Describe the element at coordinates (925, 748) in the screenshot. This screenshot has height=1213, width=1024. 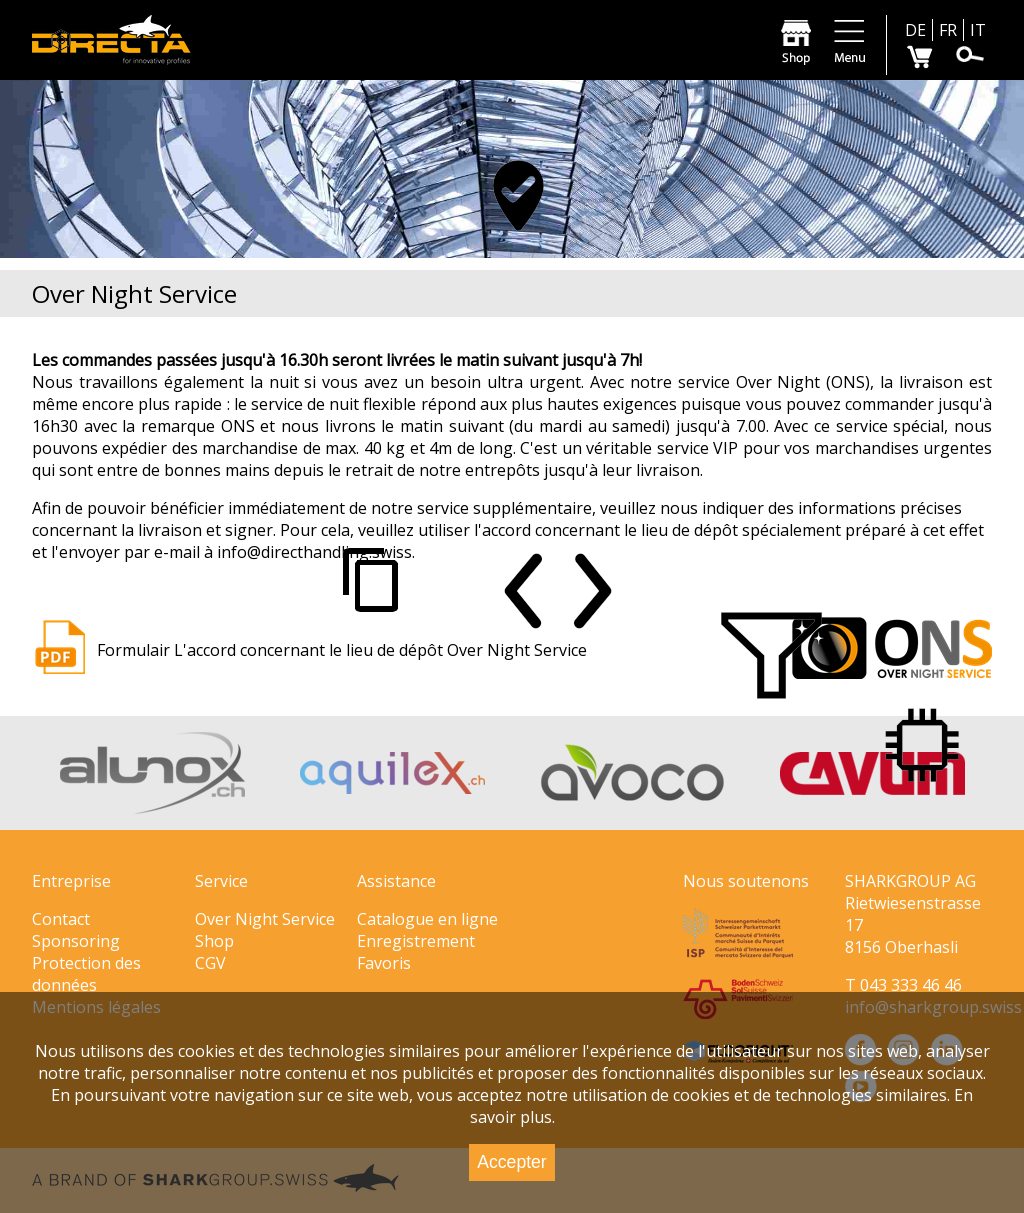
I see `view hardware or processor information` at that location.